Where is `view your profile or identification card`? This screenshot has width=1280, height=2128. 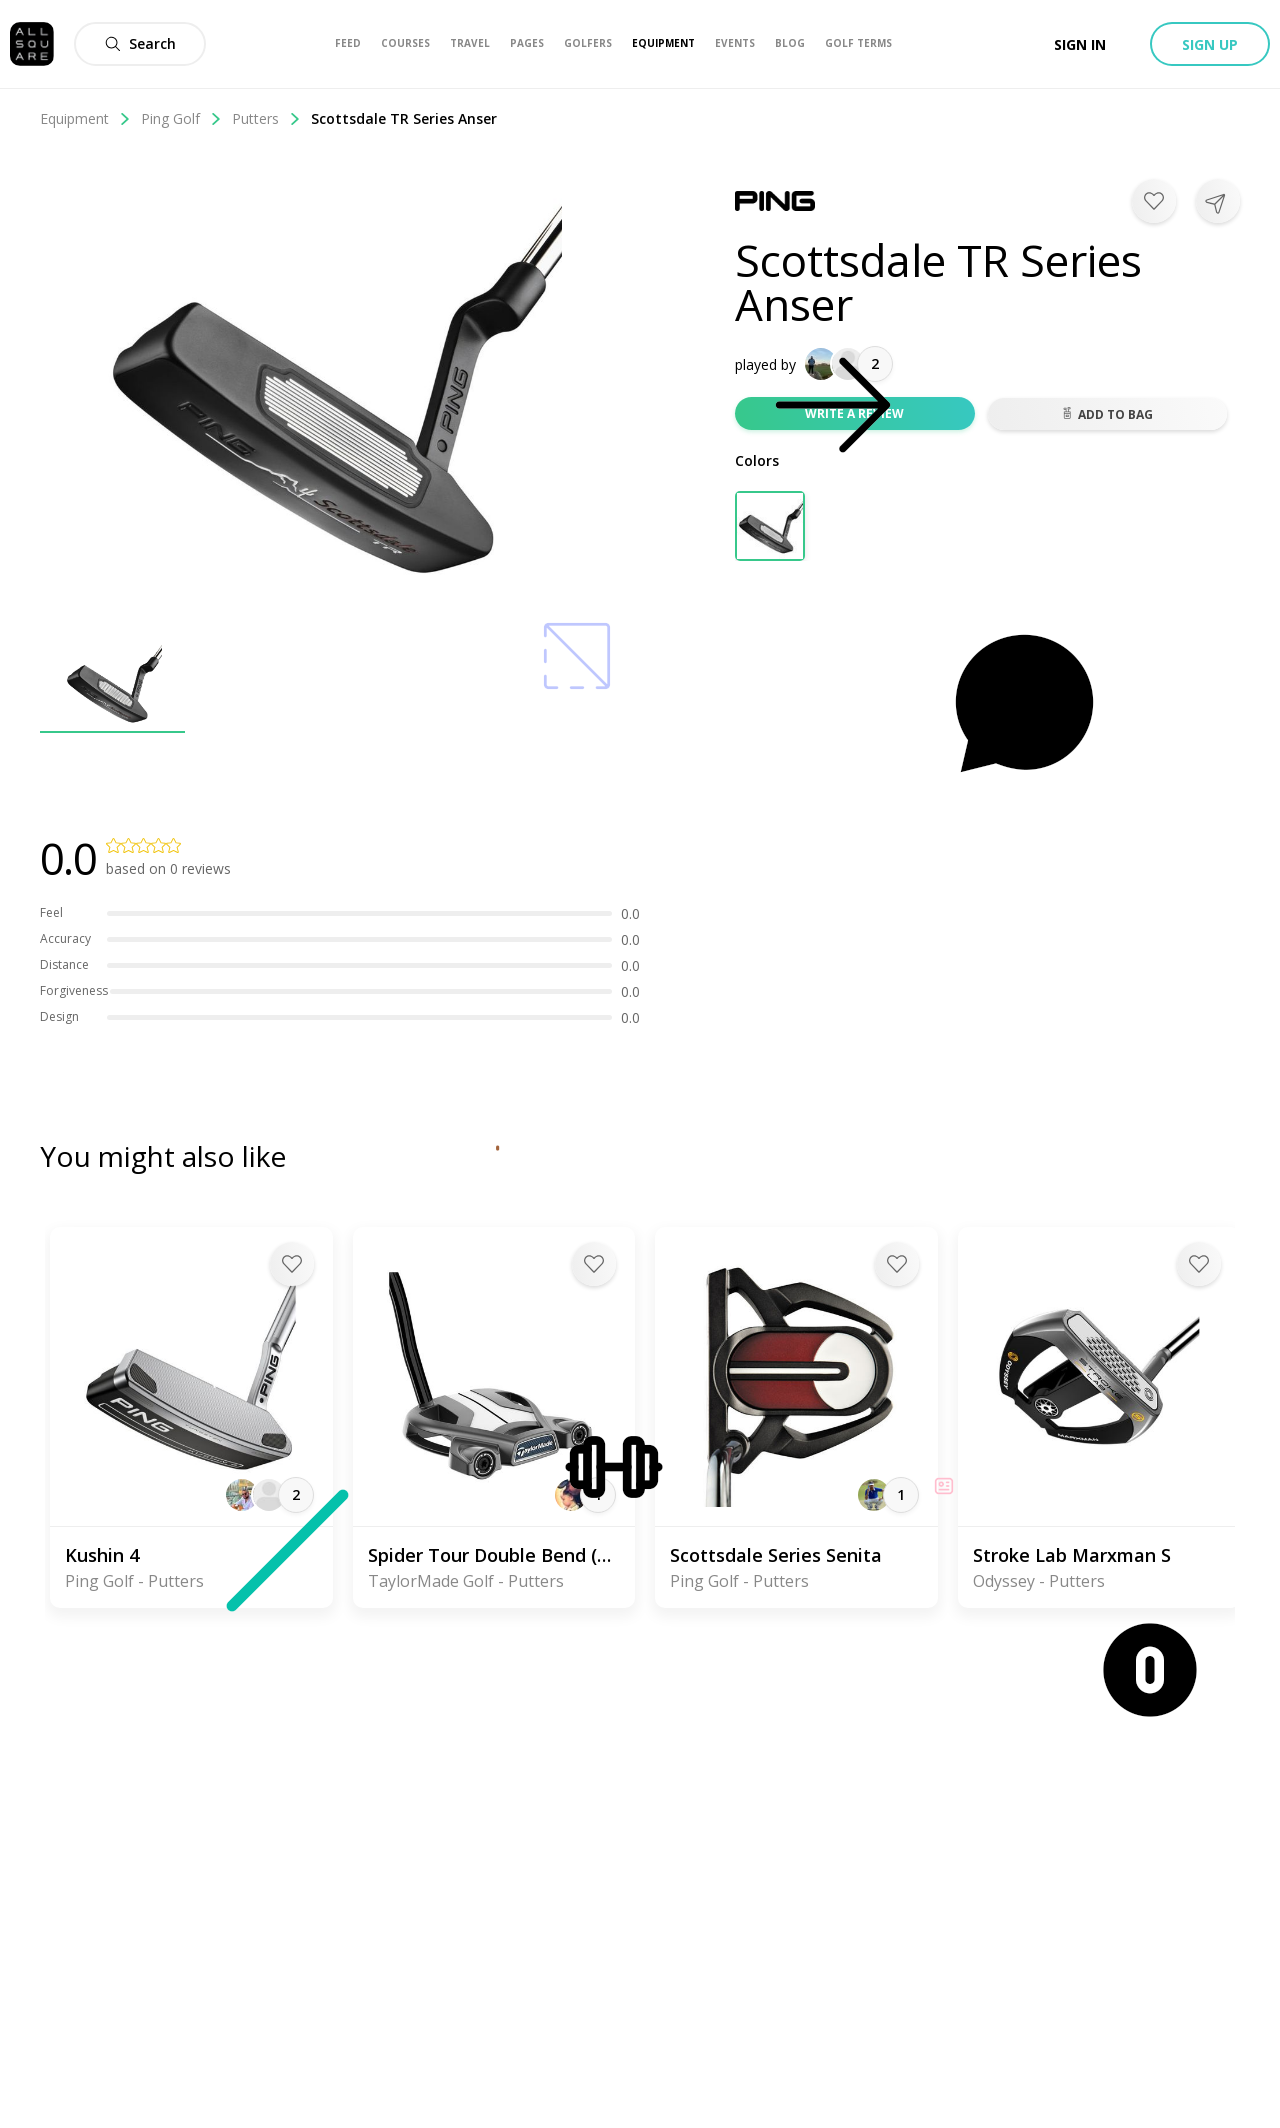
view your profile or identification card is located at coordinates (944, 1486).